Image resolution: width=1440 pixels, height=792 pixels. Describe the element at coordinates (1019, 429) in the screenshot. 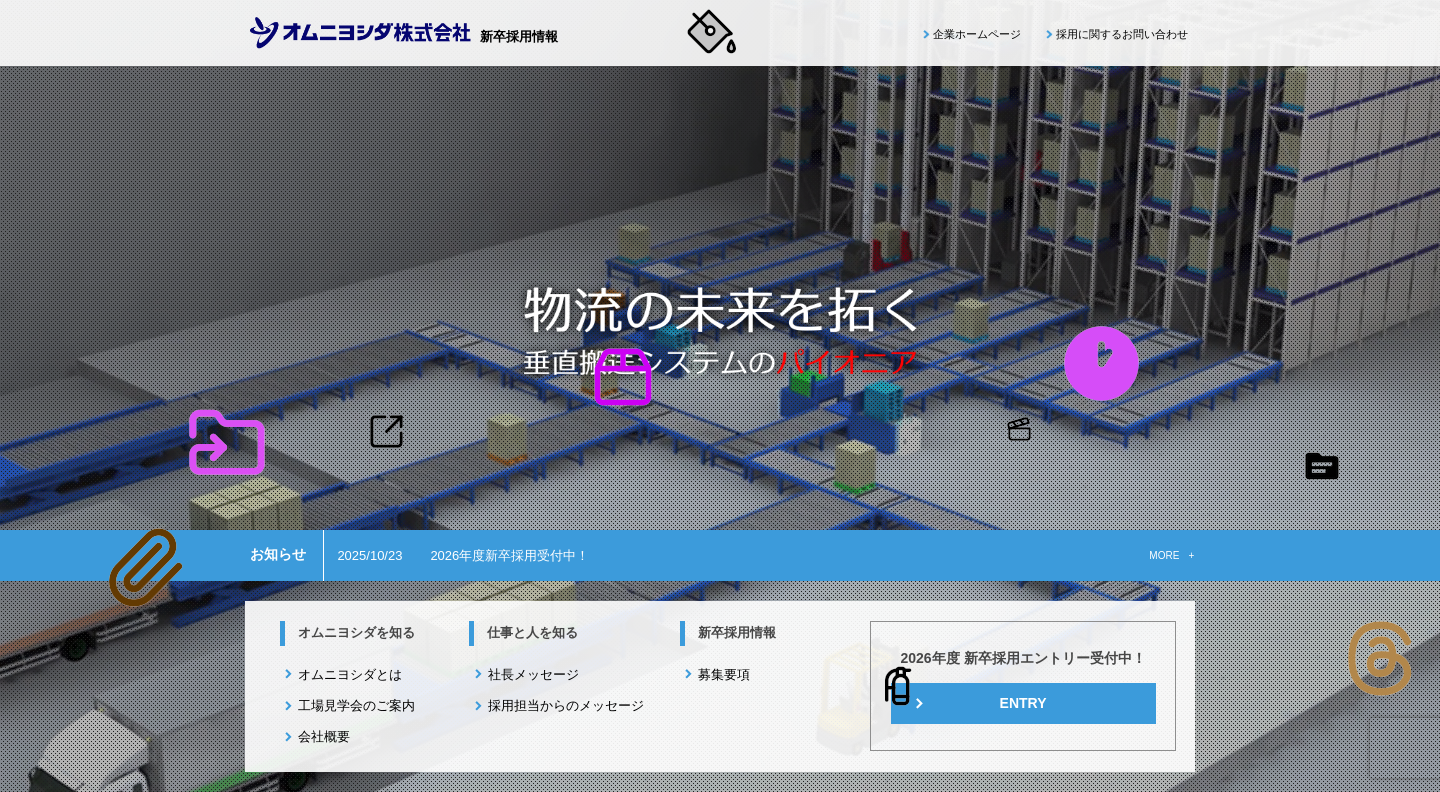

I see `access video or movie content` at that location.